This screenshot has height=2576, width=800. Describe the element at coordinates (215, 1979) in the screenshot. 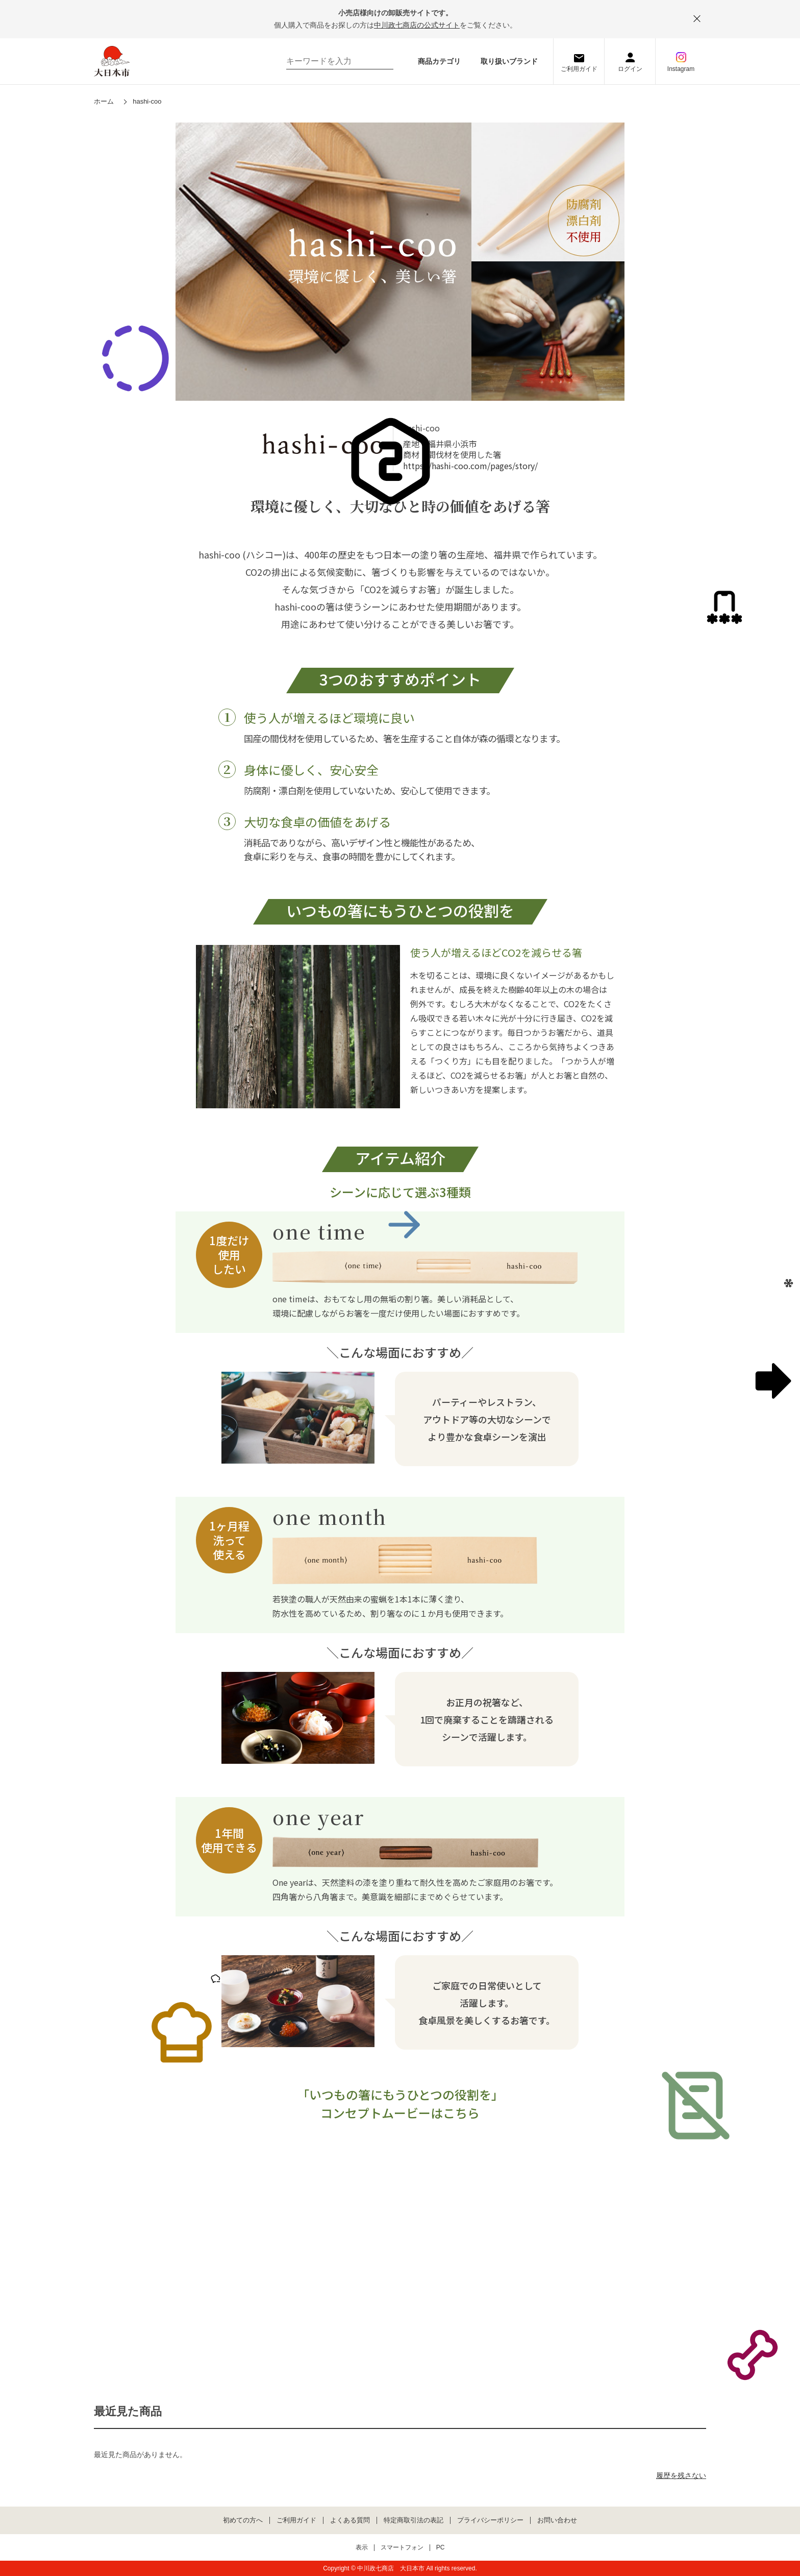

I see `remove a message or conversation` at that location.